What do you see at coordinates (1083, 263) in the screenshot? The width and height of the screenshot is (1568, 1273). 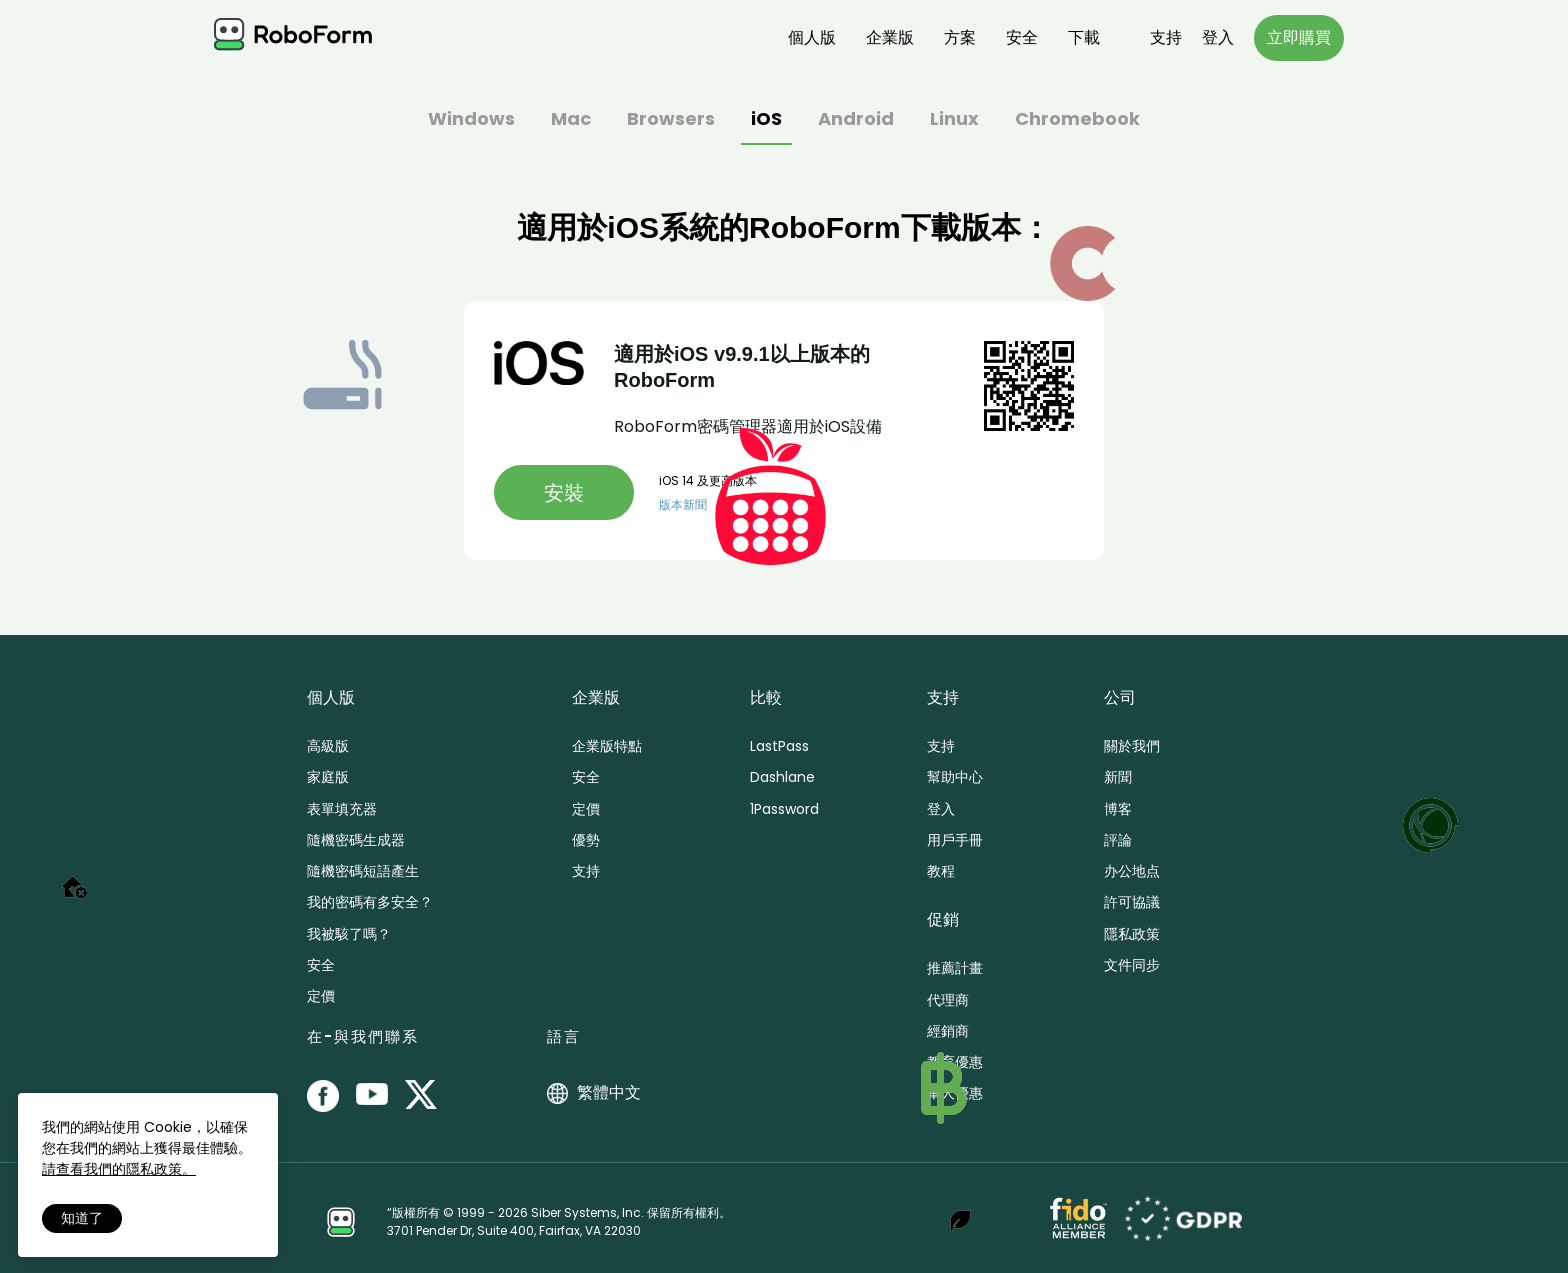 I see `cuttlefish brand logo` at bounding box center [1083, 263].